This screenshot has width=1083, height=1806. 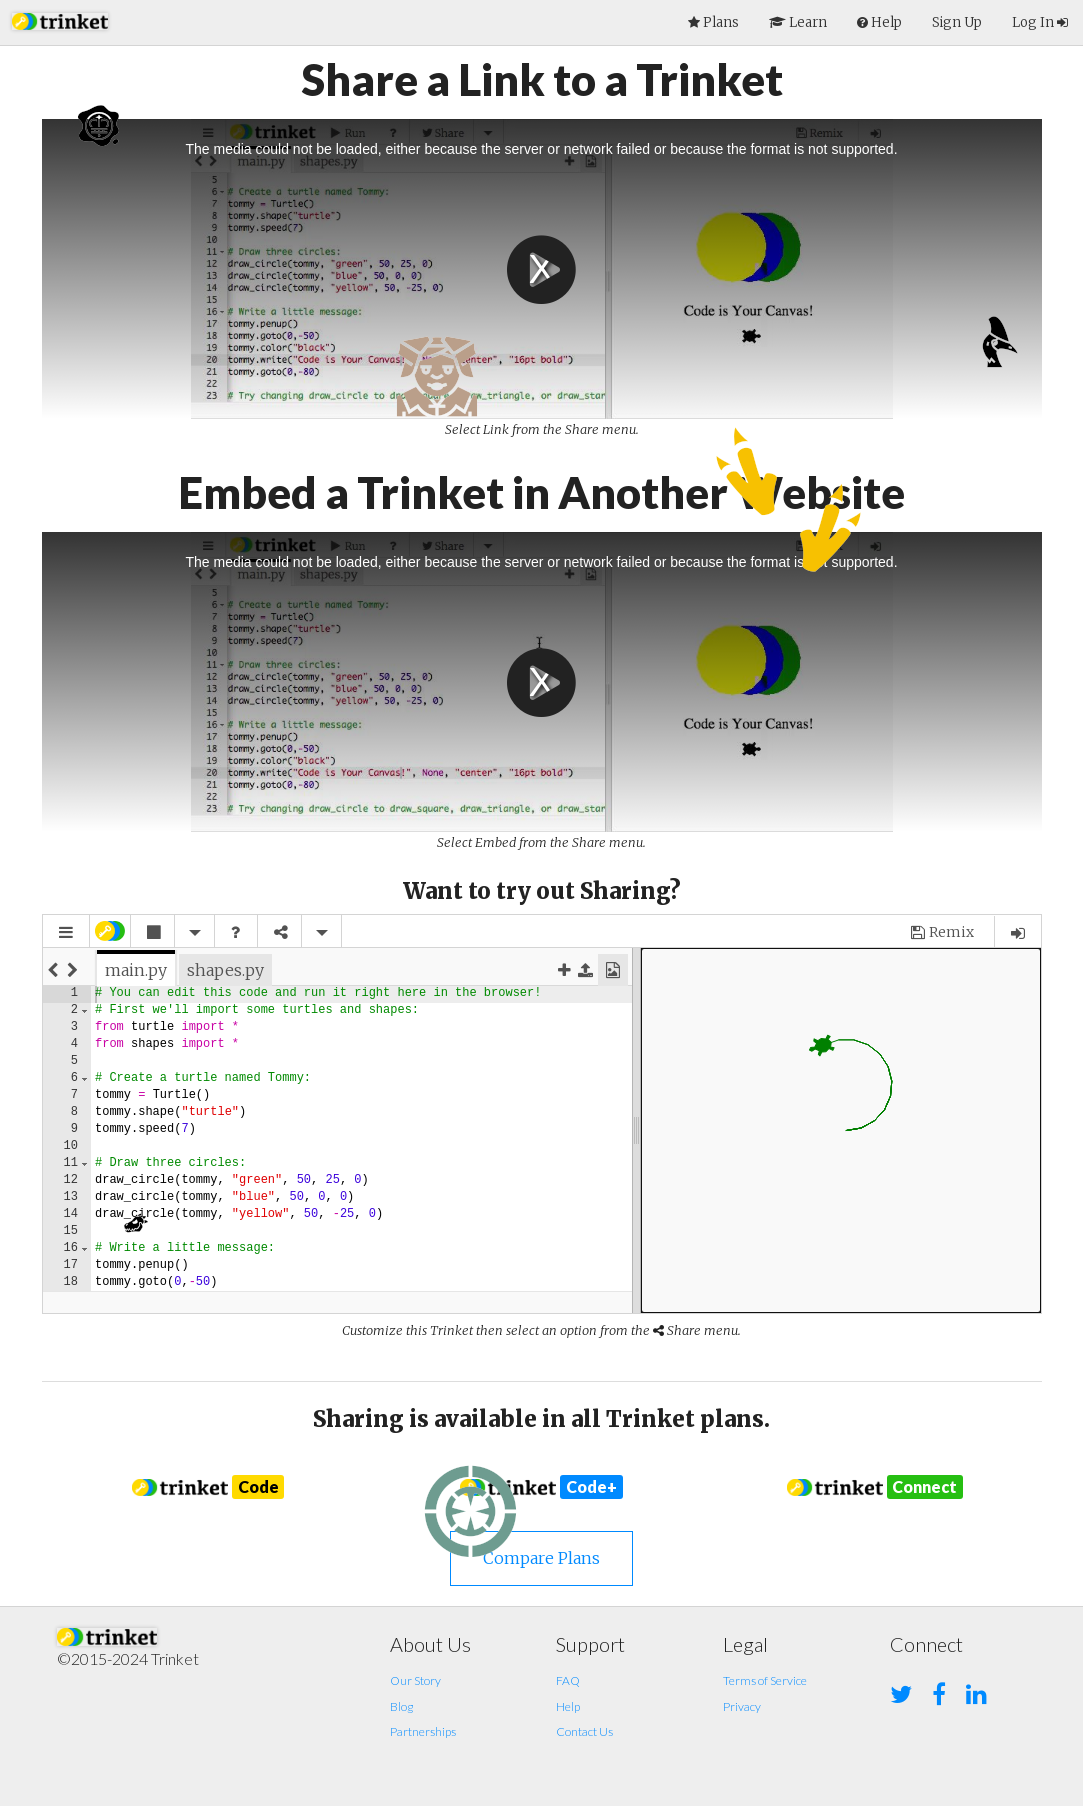 I want to click on aim or target an object in-game, so click(x=470, y=1511).